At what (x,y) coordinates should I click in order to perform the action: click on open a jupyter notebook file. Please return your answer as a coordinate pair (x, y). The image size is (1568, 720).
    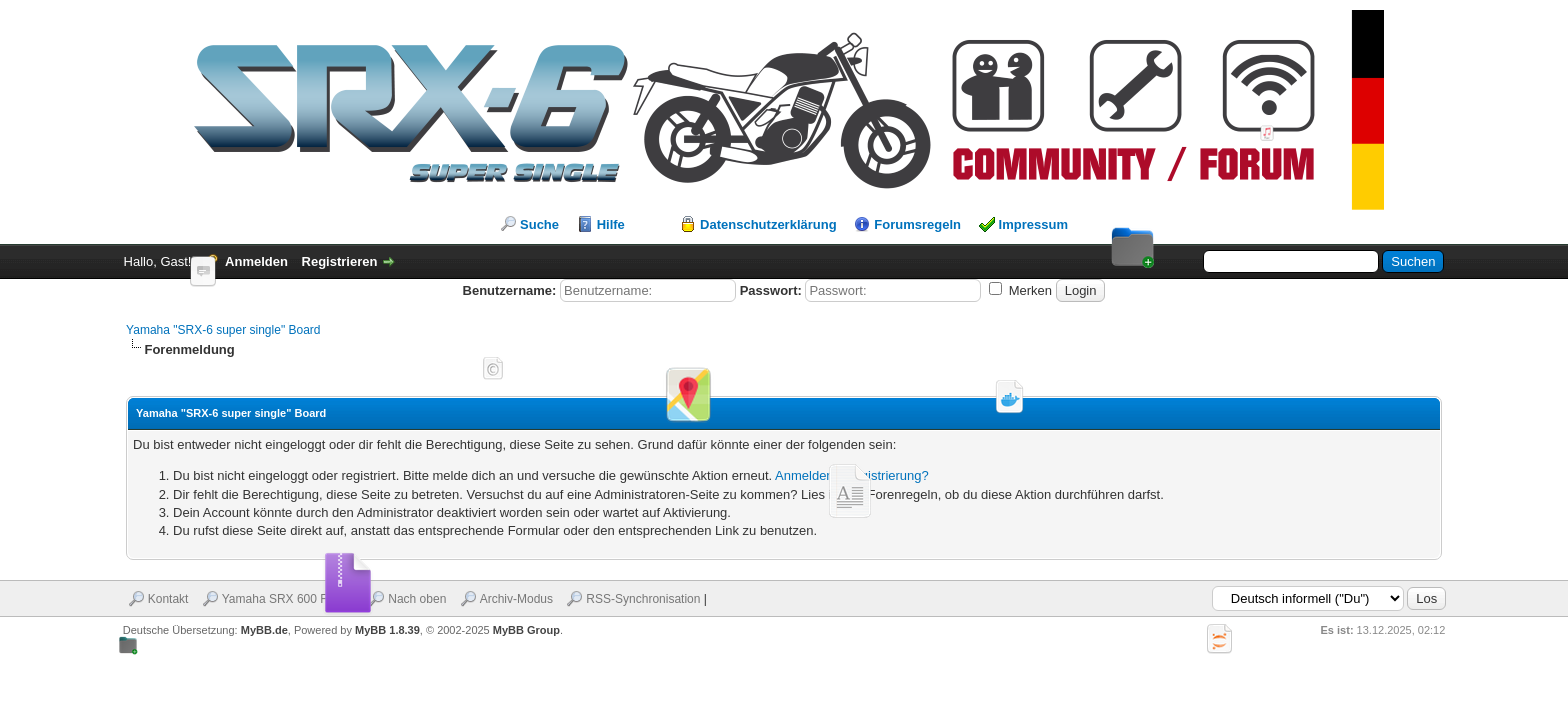
    Looking at the image, I should click on (1219, 638).